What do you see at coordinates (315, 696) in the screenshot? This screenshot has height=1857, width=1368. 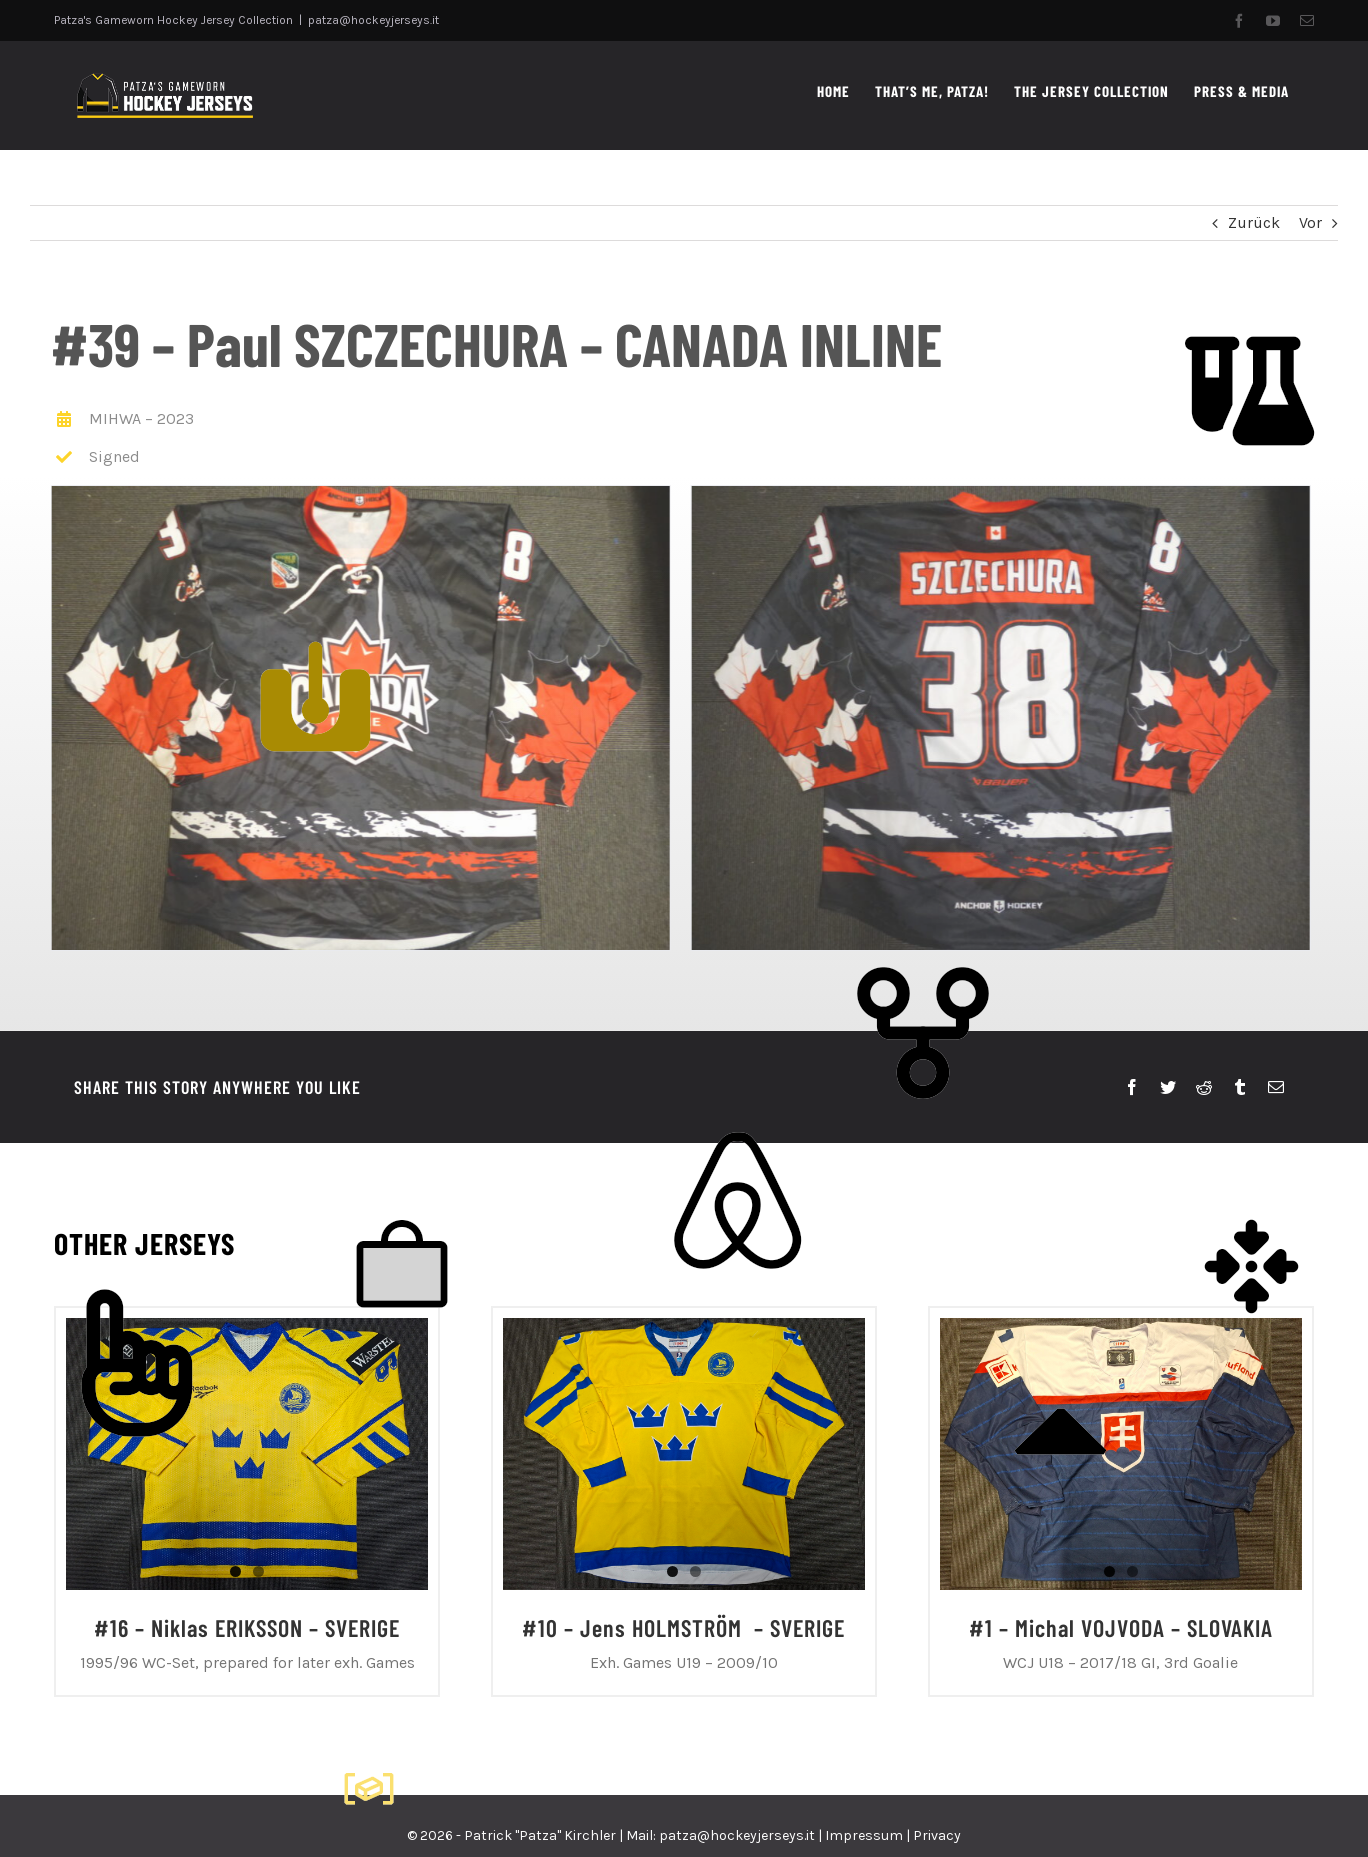 I see `access bore hole or well monitoring data` at bounding box center [315, 696].